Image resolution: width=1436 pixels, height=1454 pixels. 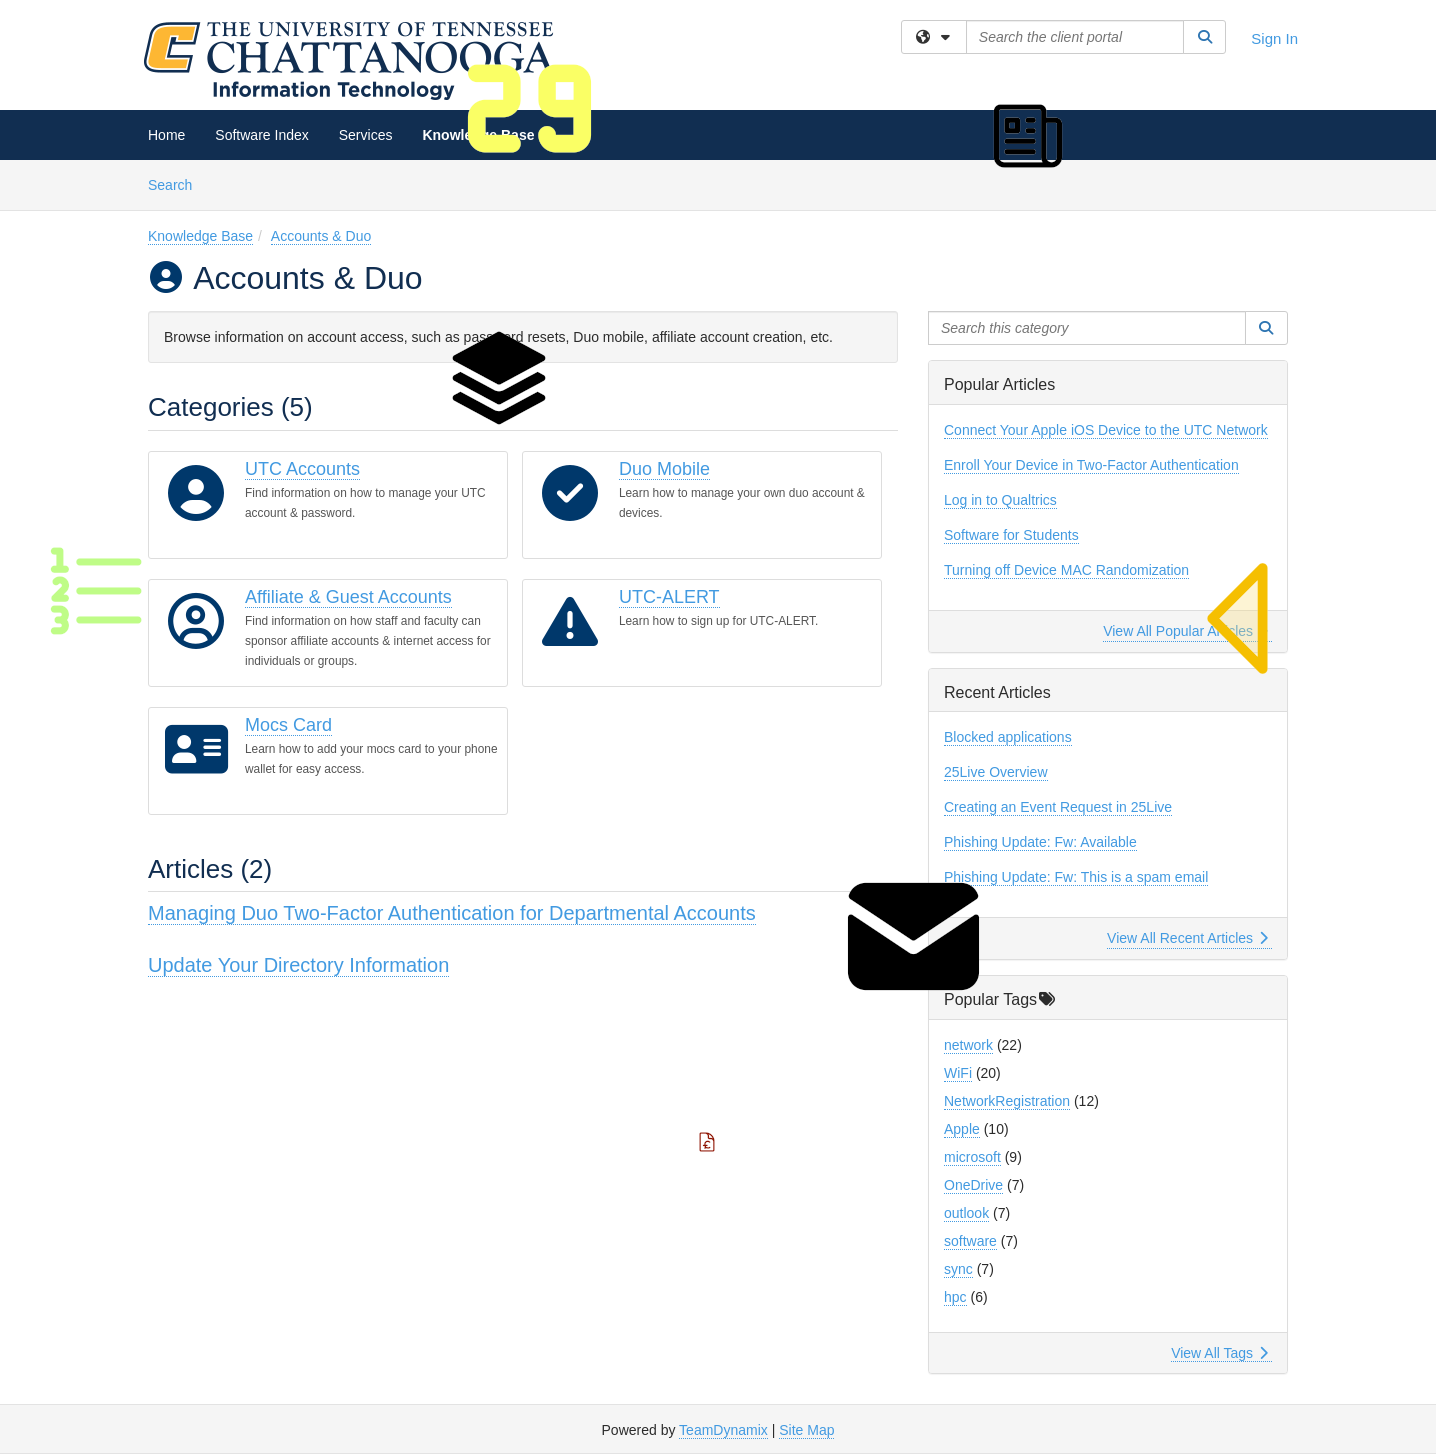 What do you see at coordinates (913, 936) in the screenshot?
I see `open your inbox or messages` at bounding box center [913, 936].